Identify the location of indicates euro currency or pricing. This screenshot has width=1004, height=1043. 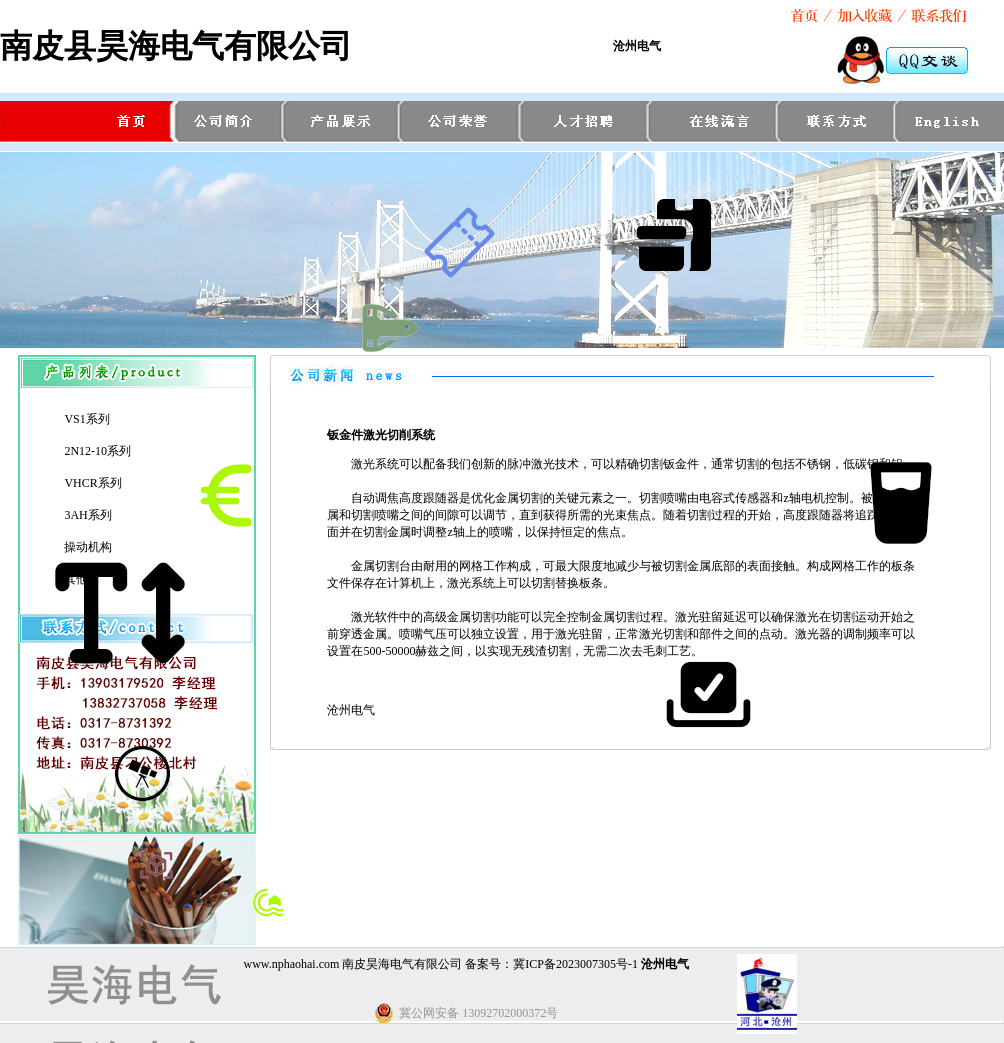
(229, 495).